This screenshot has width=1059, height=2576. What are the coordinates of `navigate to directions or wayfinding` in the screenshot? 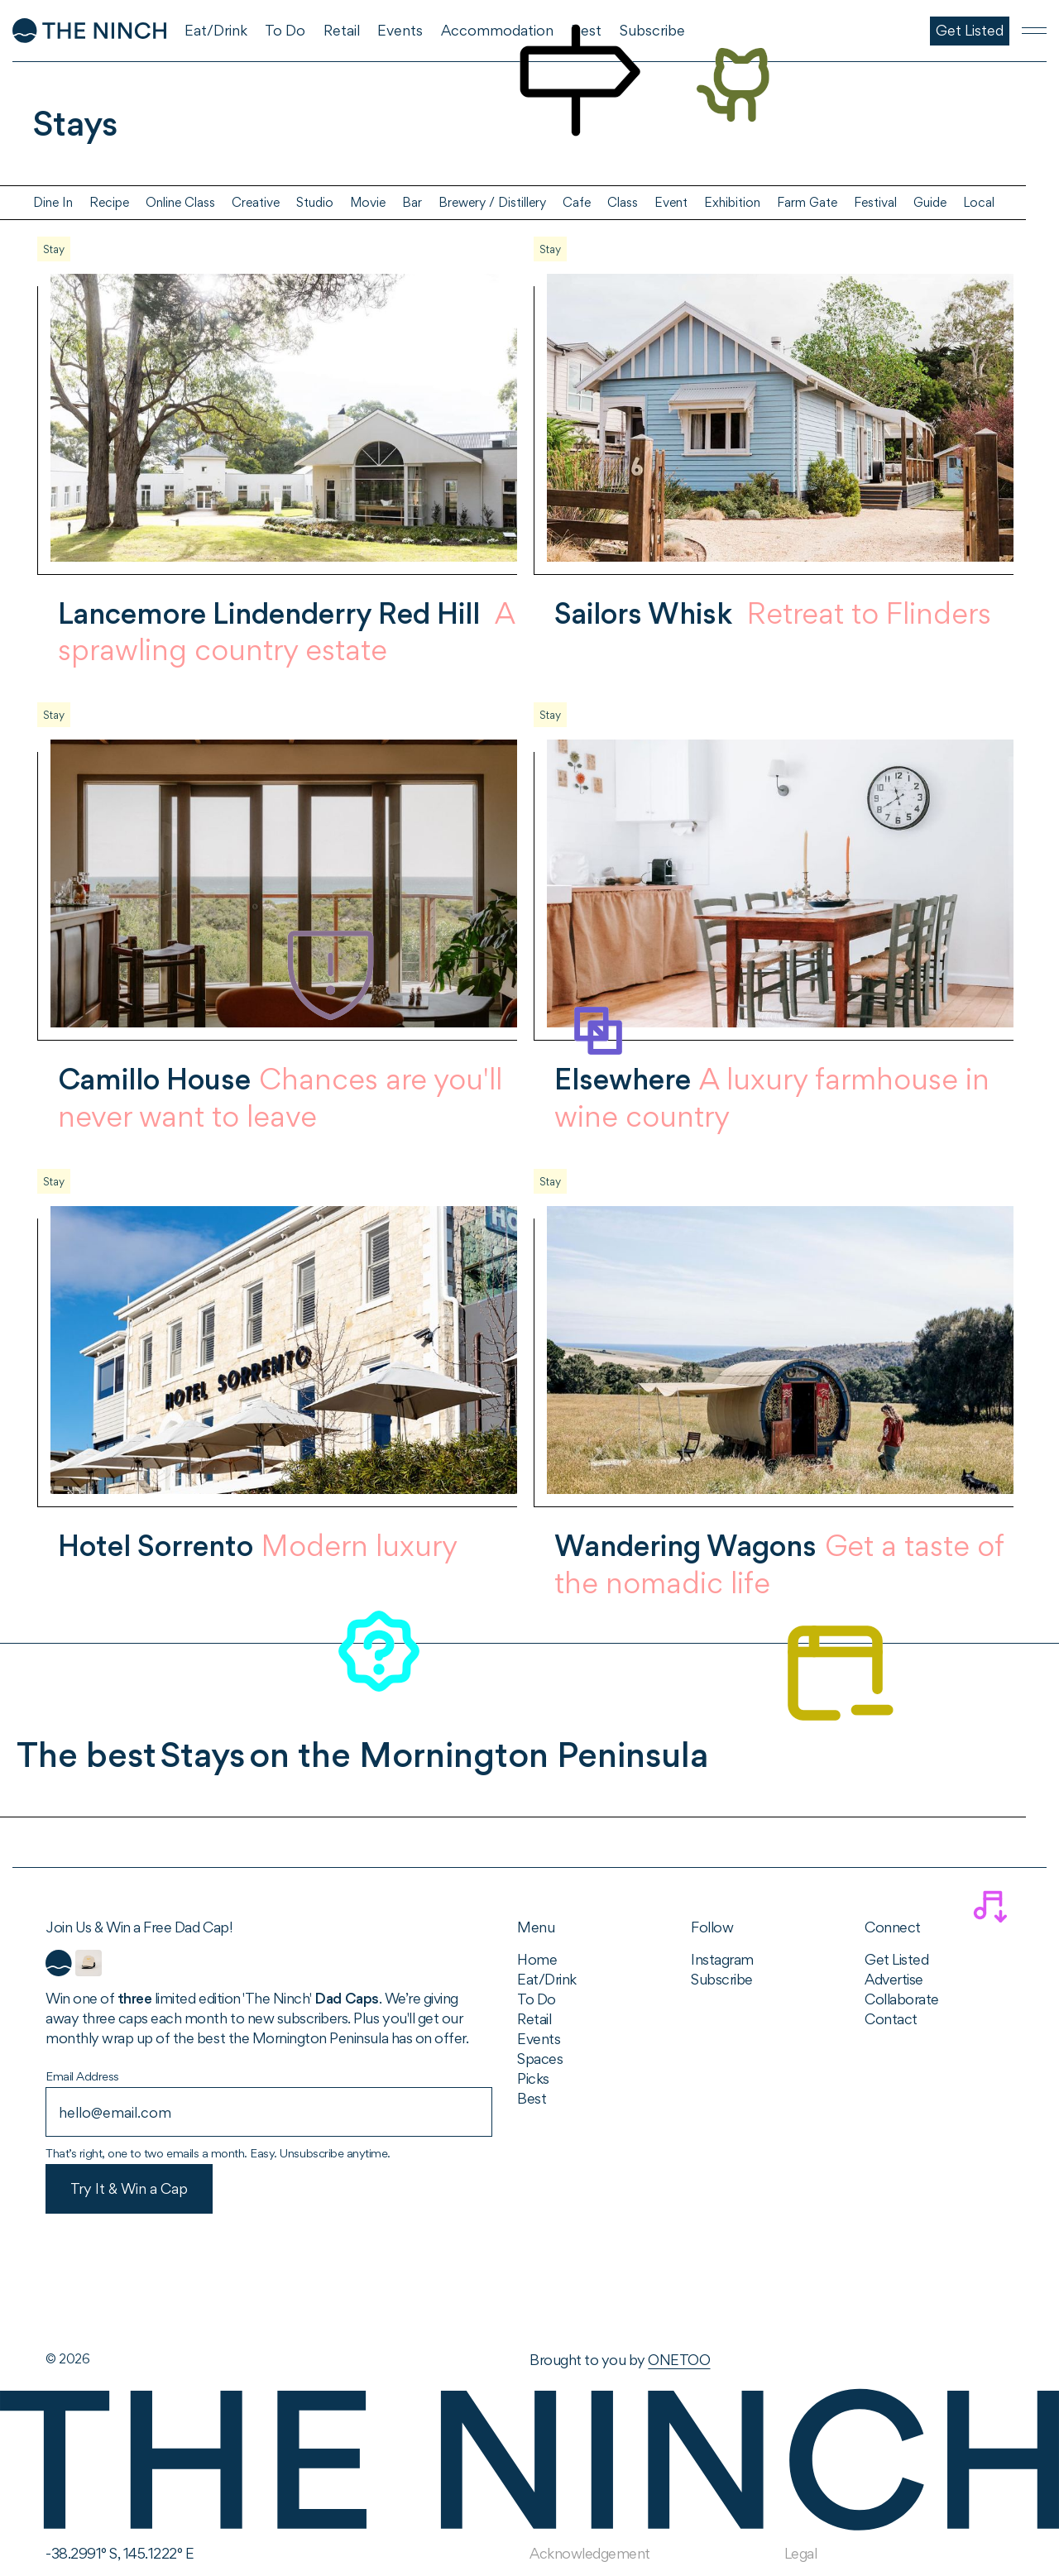 It's located at (576, 80).